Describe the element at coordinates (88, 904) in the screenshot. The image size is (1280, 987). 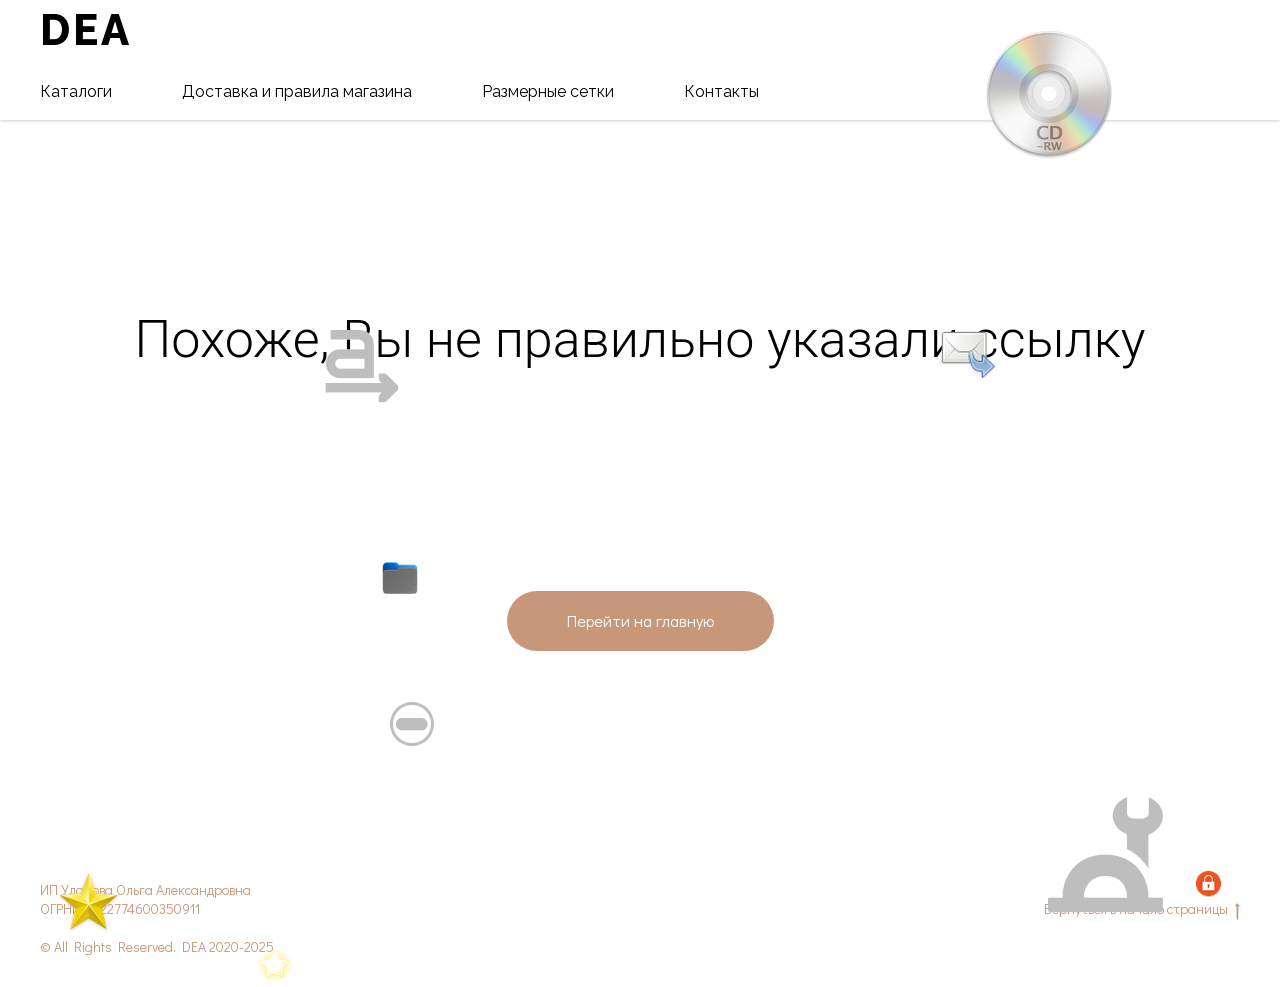
I see `indicates a starred or favorited item` at that location.